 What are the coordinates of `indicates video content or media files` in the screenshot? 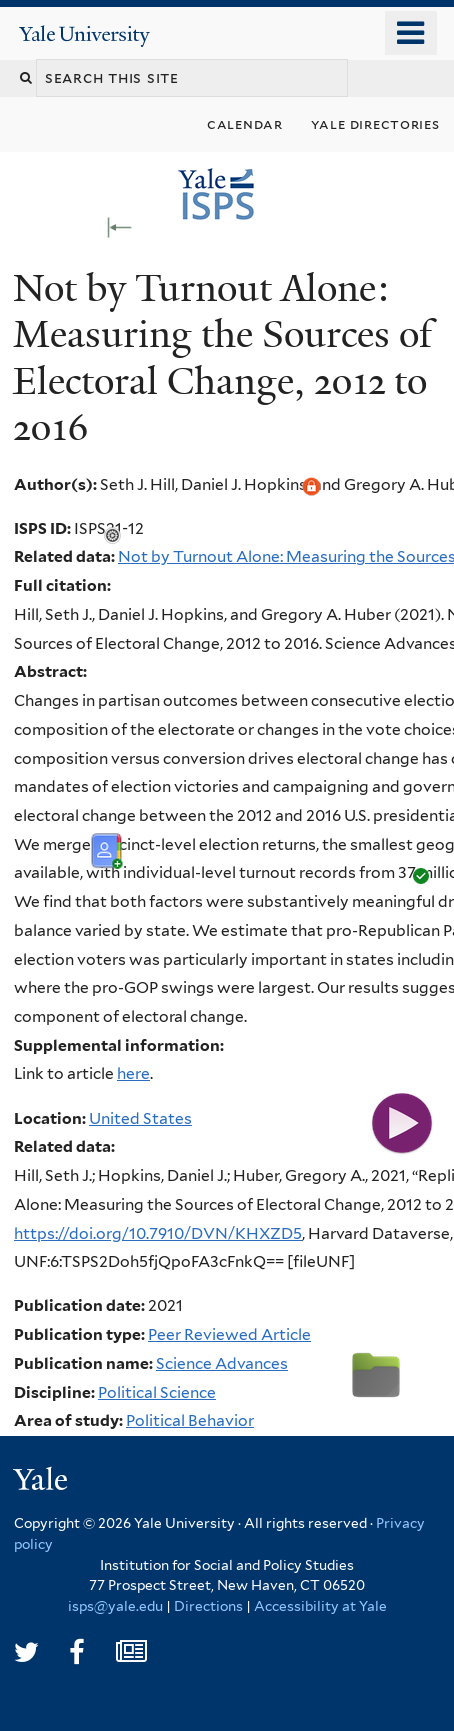 It's located at (402, 1123).